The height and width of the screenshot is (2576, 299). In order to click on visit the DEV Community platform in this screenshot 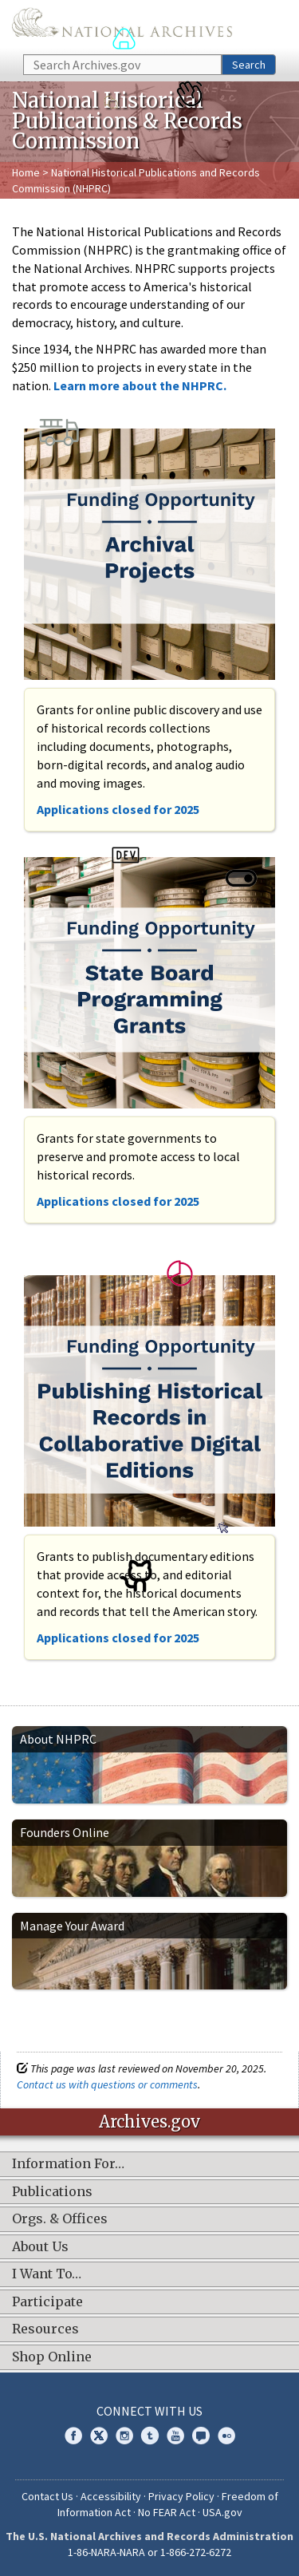, I will do `click(125, 855)`.